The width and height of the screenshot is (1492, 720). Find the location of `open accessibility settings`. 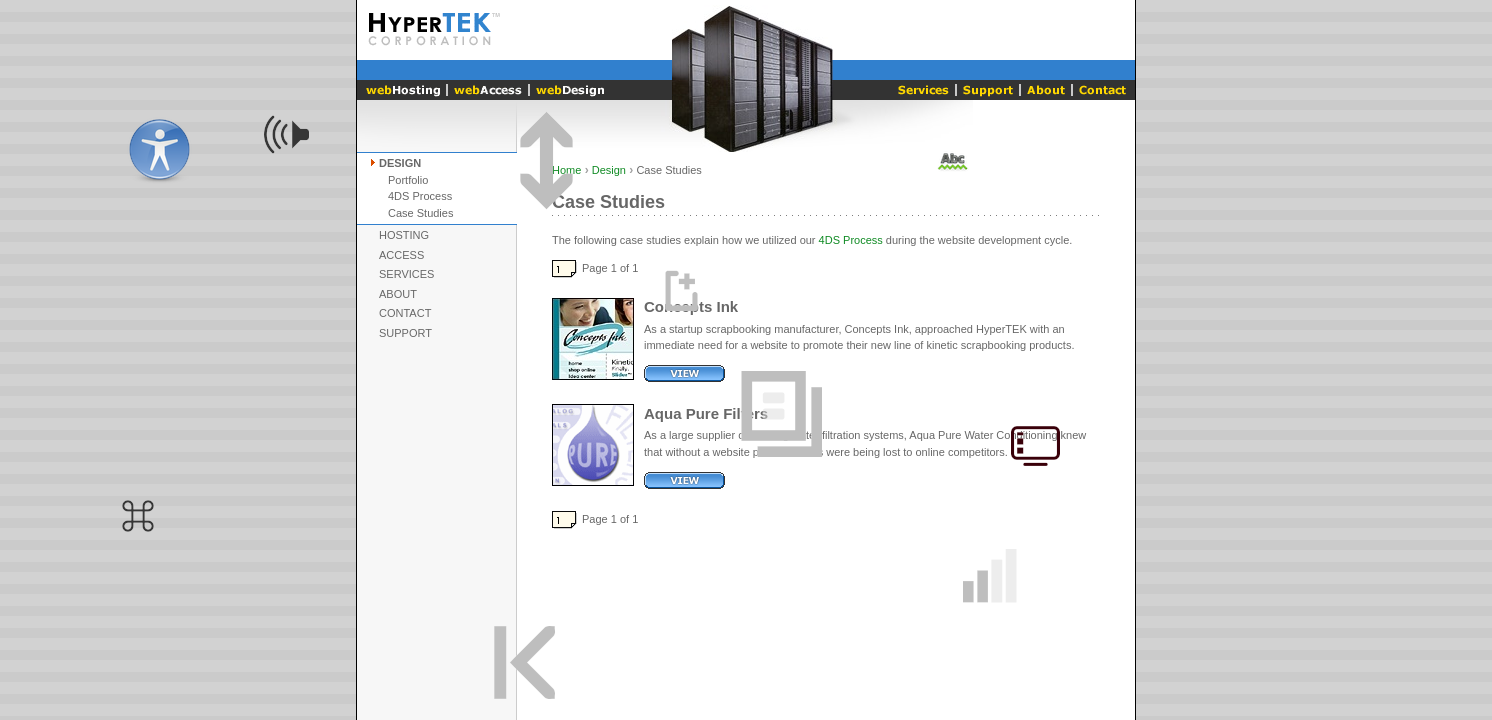

open accessibility settings is located at coordinates (159, 149).